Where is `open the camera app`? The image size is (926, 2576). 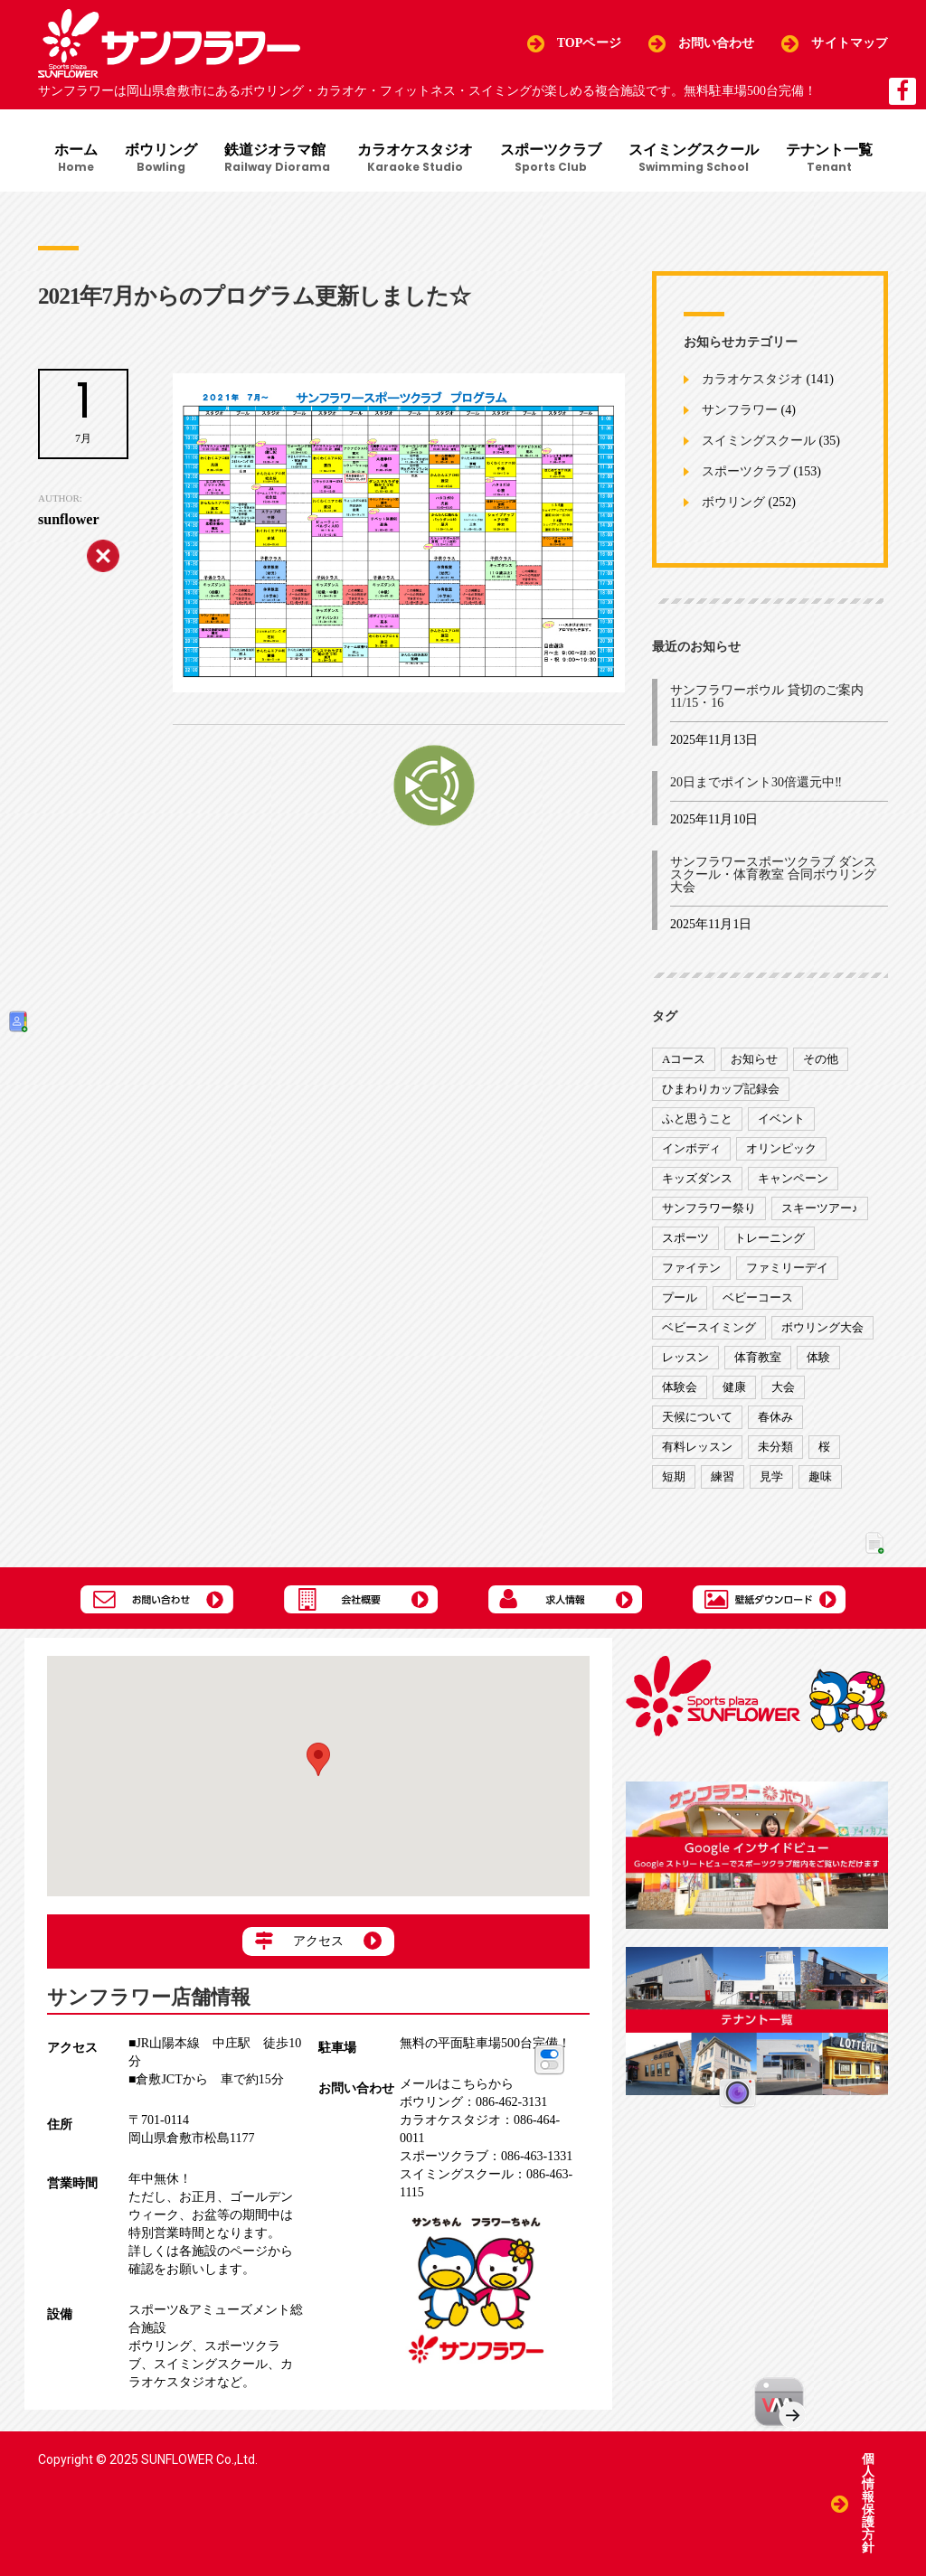
open the camera app is located at coordinates (737, 2092).